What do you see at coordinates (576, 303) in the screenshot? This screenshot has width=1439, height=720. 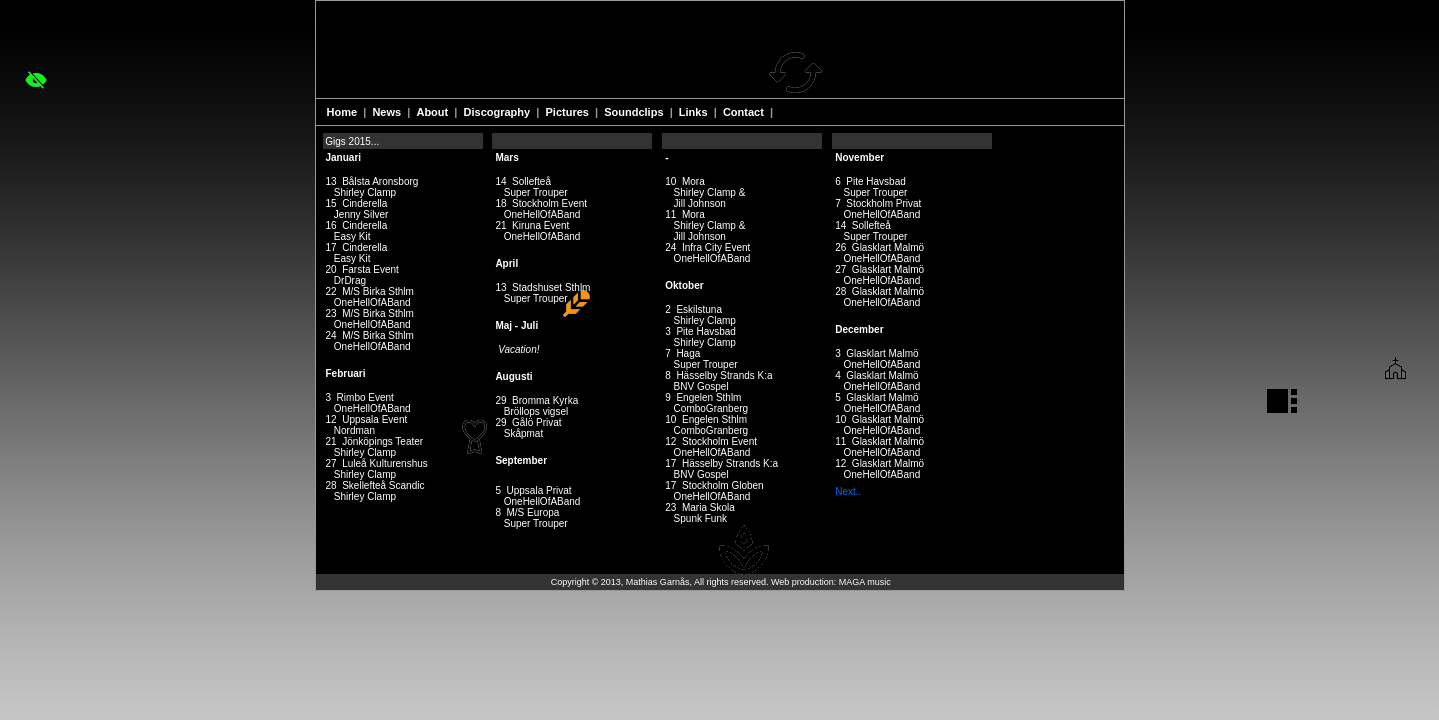 I see `compose a new post or message` at bounding box center [576, 303].